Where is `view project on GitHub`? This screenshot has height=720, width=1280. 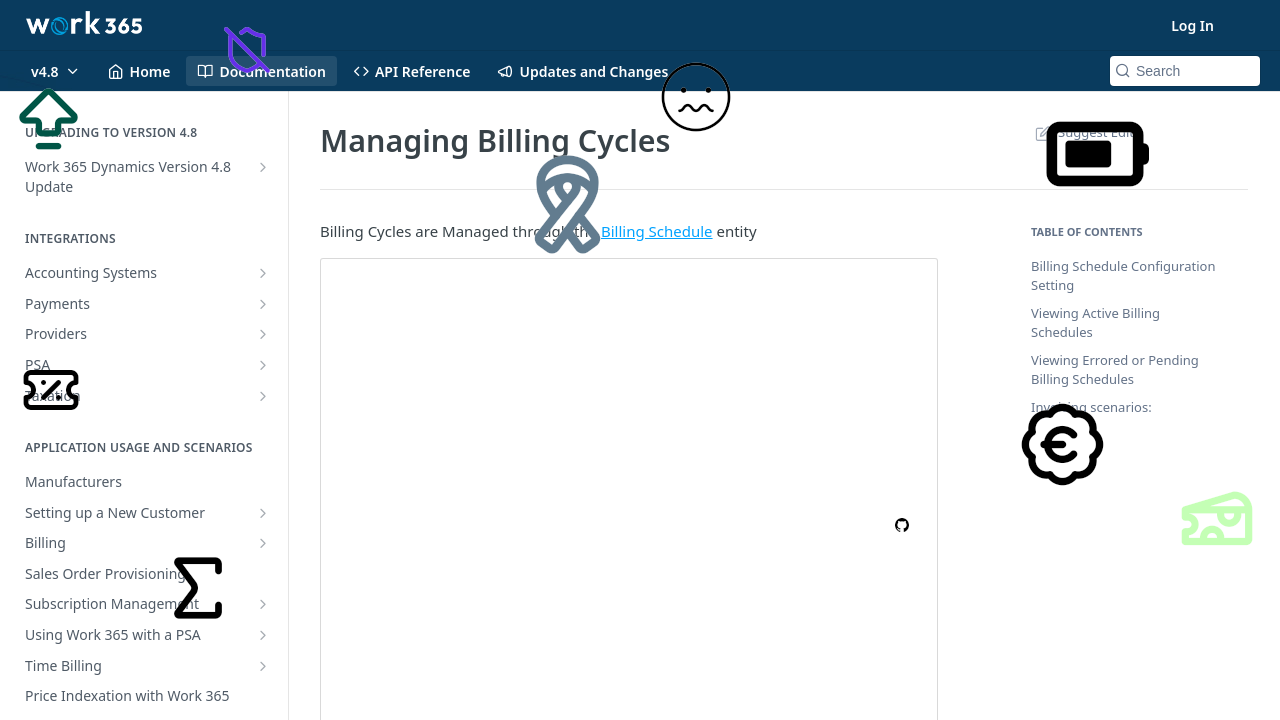 view project on GitHub is located at coordinates (902, 525).